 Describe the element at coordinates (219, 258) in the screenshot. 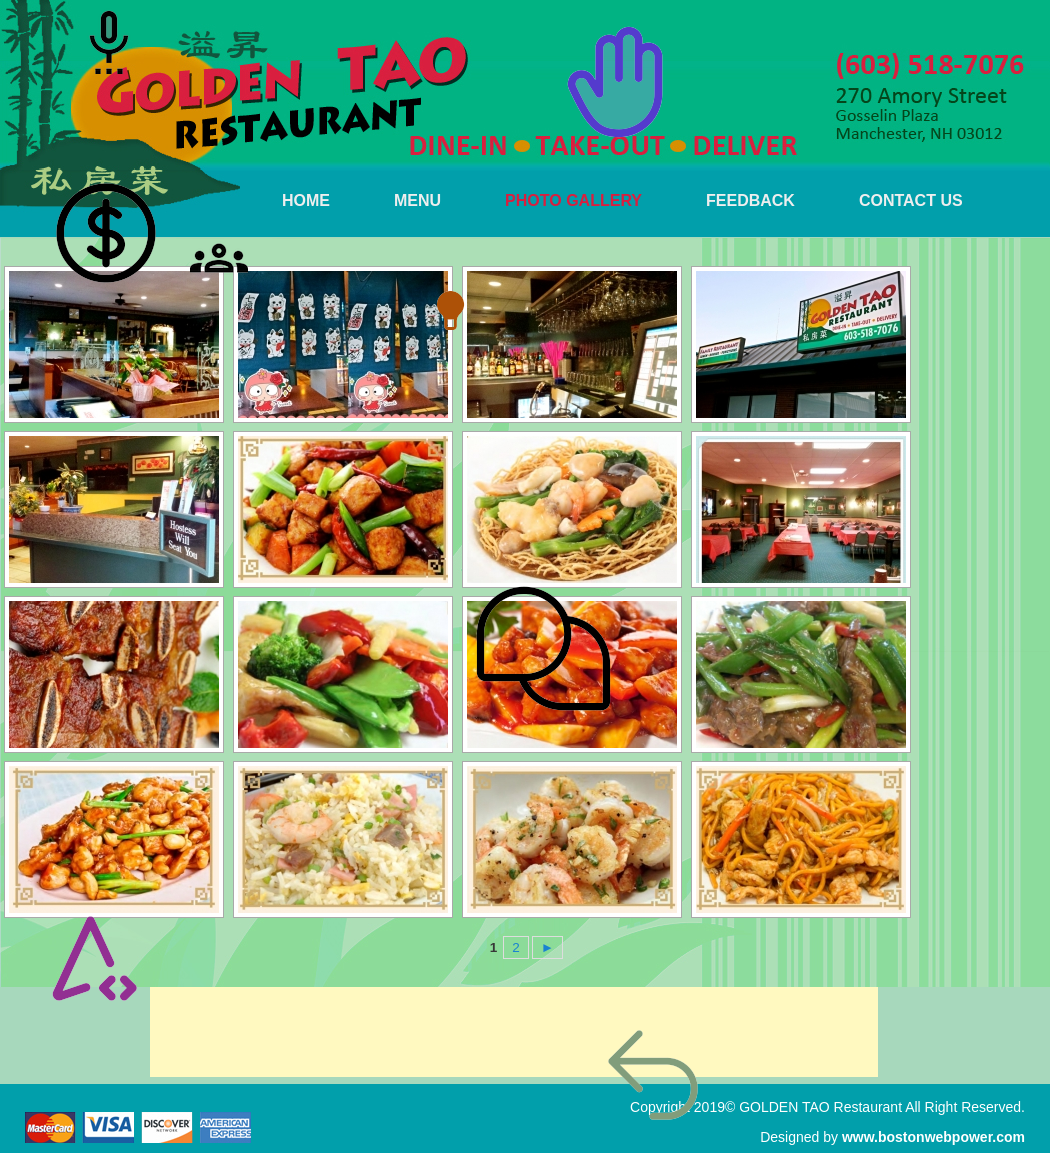

I see `view or manage groups` at that location.